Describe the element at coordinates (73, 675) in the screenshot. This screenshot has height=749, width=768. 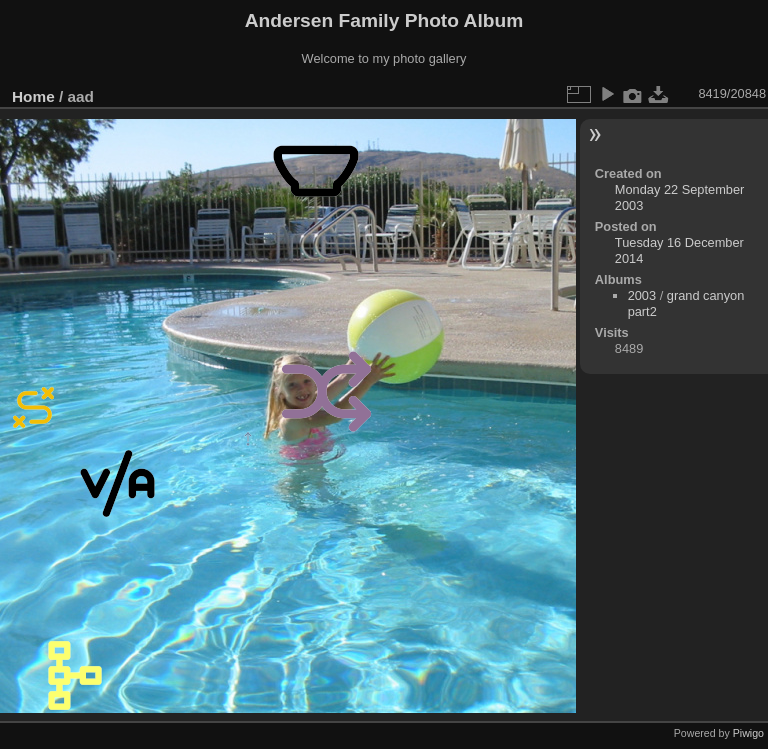
I see `view database schema structure` at that location.